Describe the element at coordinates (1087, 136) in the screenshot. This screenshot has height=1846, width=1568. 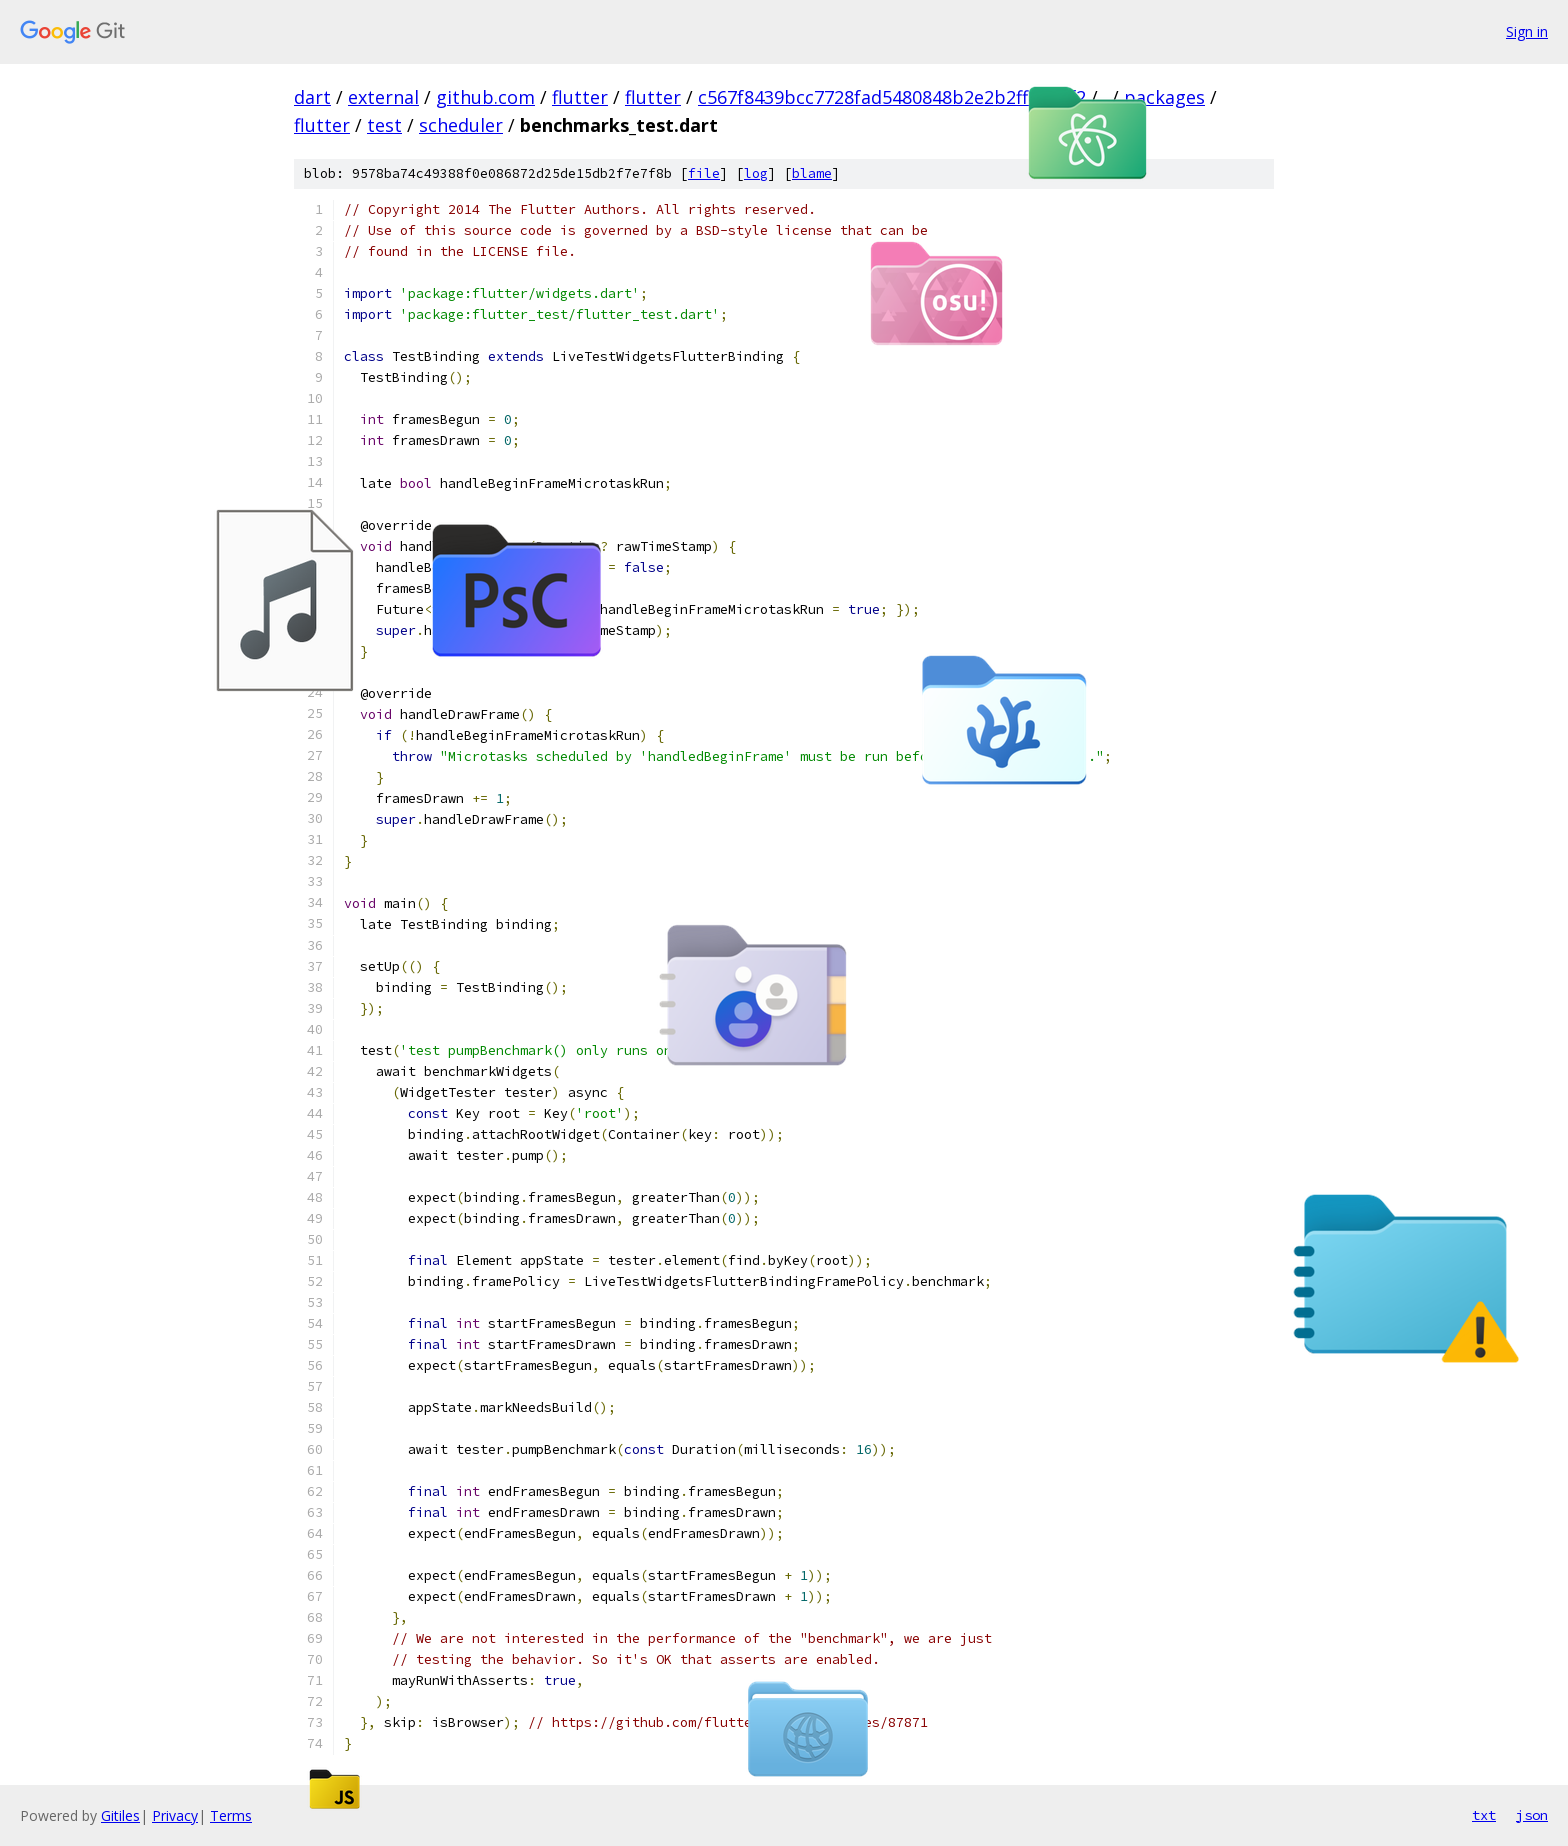
I see `open atom editor project folder` at that location.